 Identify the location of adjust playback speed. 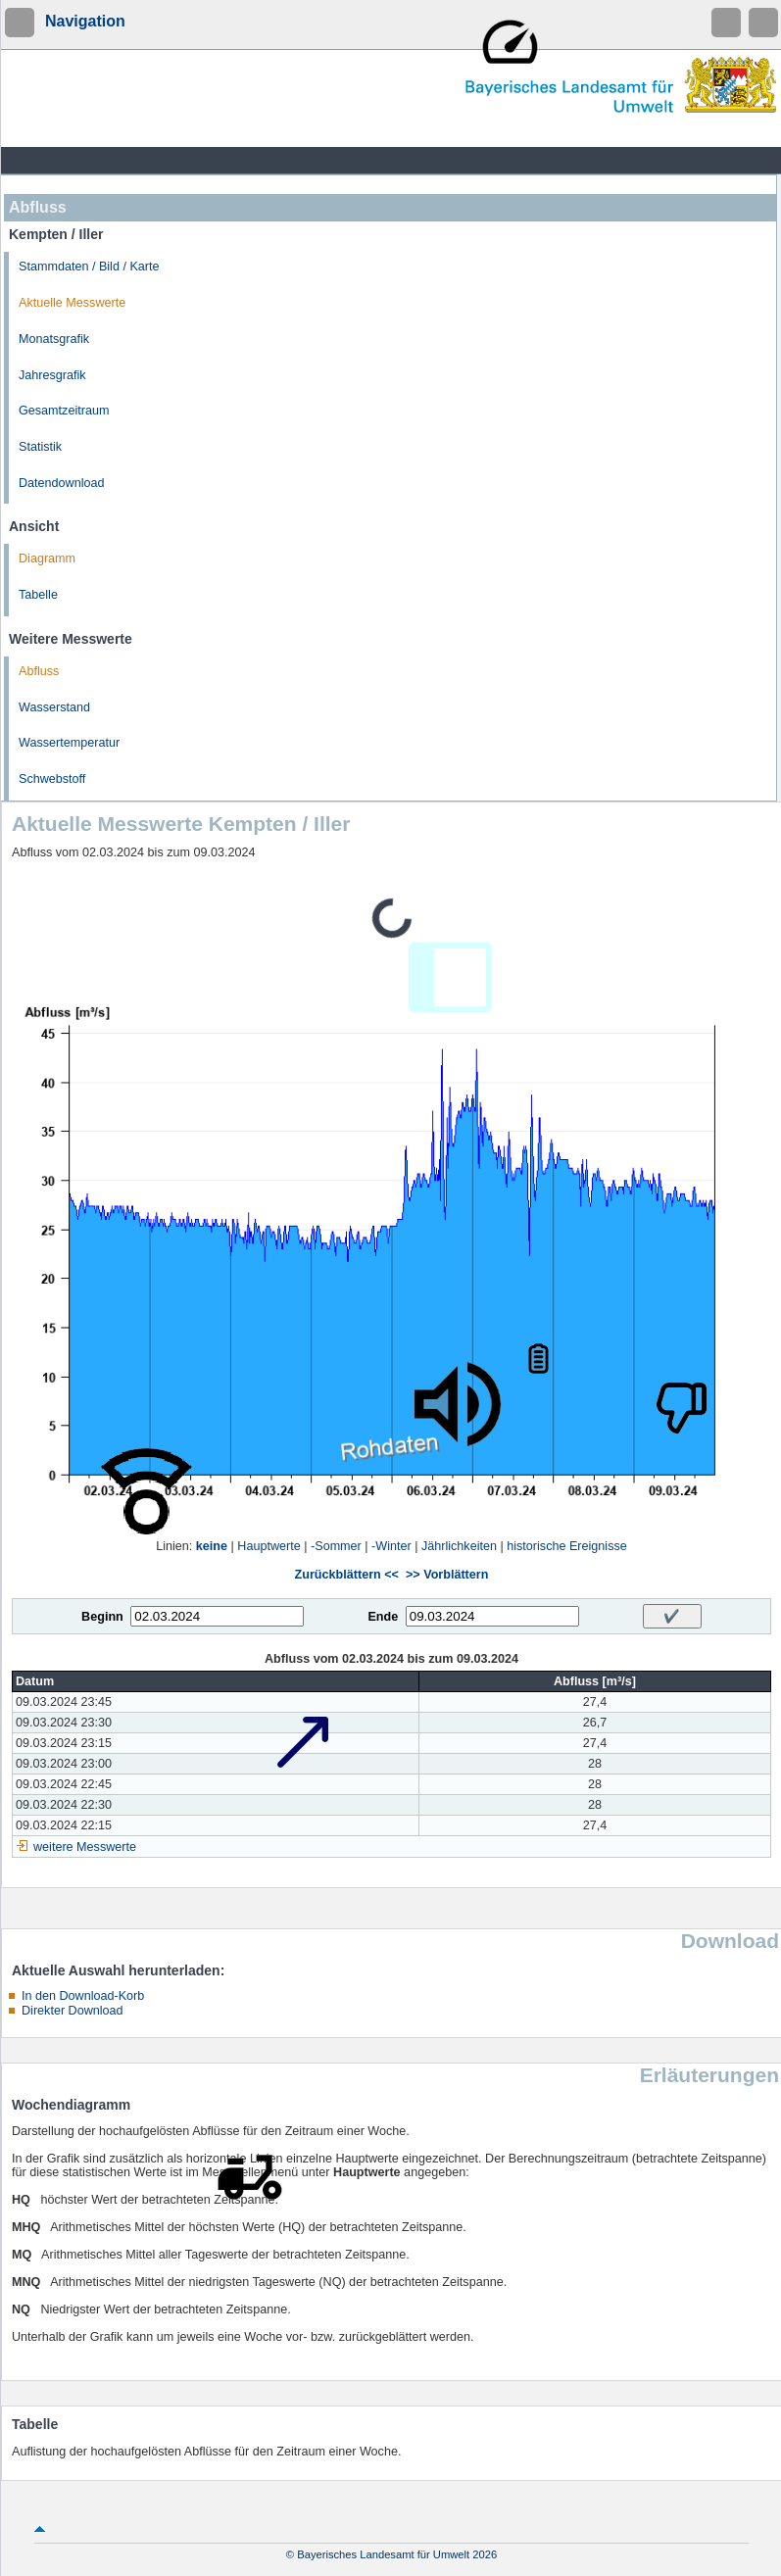
(510, 41).